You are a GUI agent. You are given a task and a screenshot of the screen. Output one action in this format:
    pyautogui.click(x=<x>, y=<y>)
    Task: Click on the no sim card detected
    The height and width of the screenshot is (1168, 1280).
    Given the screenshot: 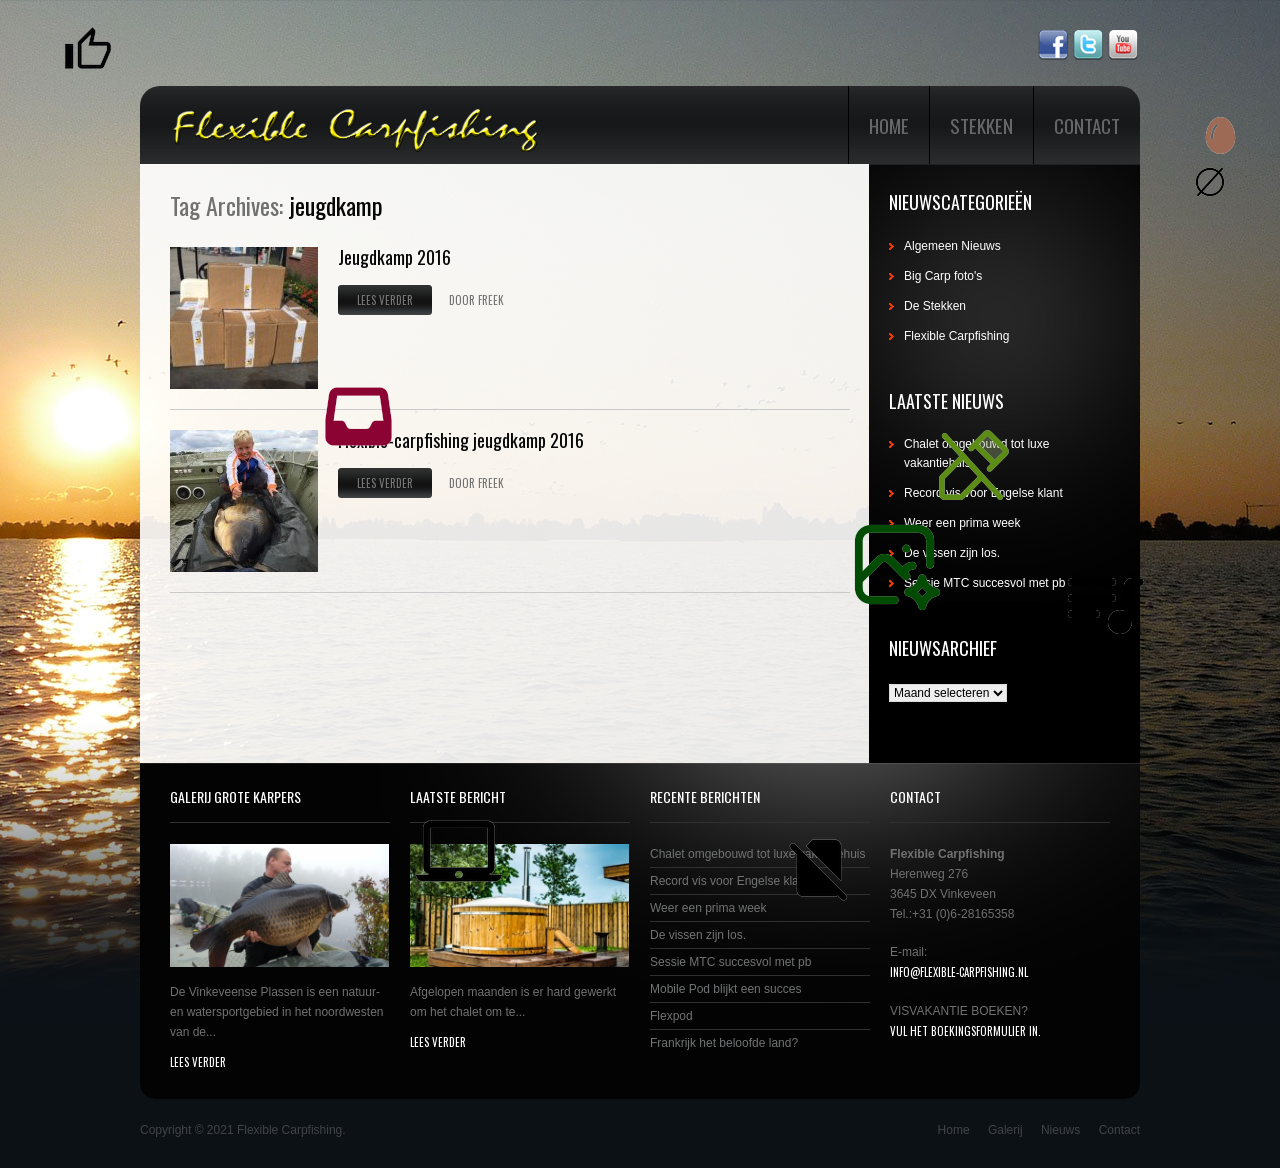 What is the action you would take?
    pyautogui.click(x=819, y=868)
    